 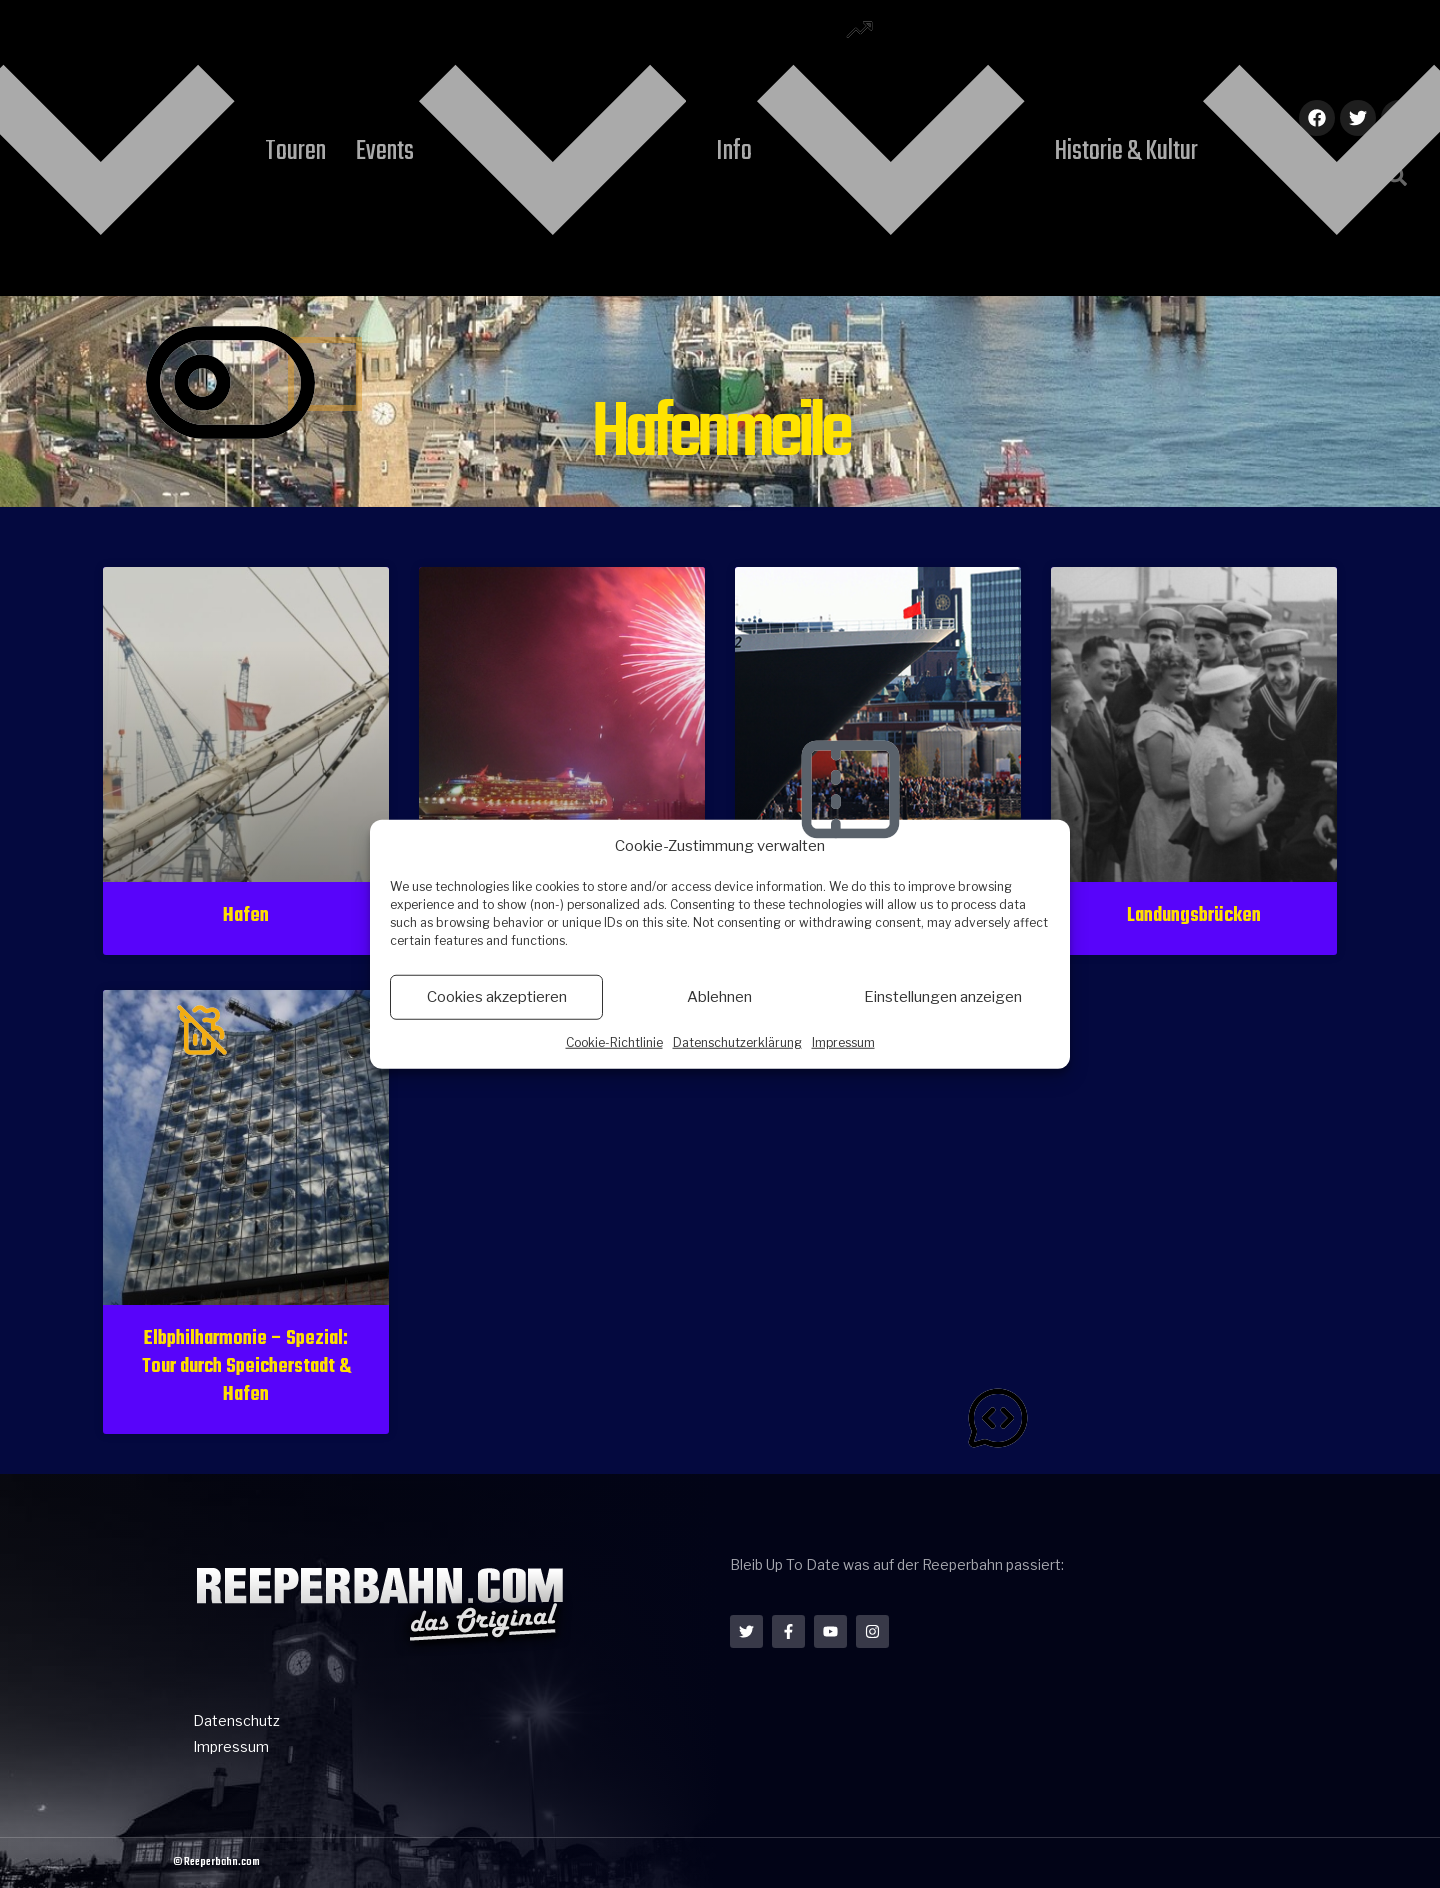 What do you see at coordinates (230, 382) in the screenshot?
I see `toggle switch in off position` at bounding box center [230, 382].